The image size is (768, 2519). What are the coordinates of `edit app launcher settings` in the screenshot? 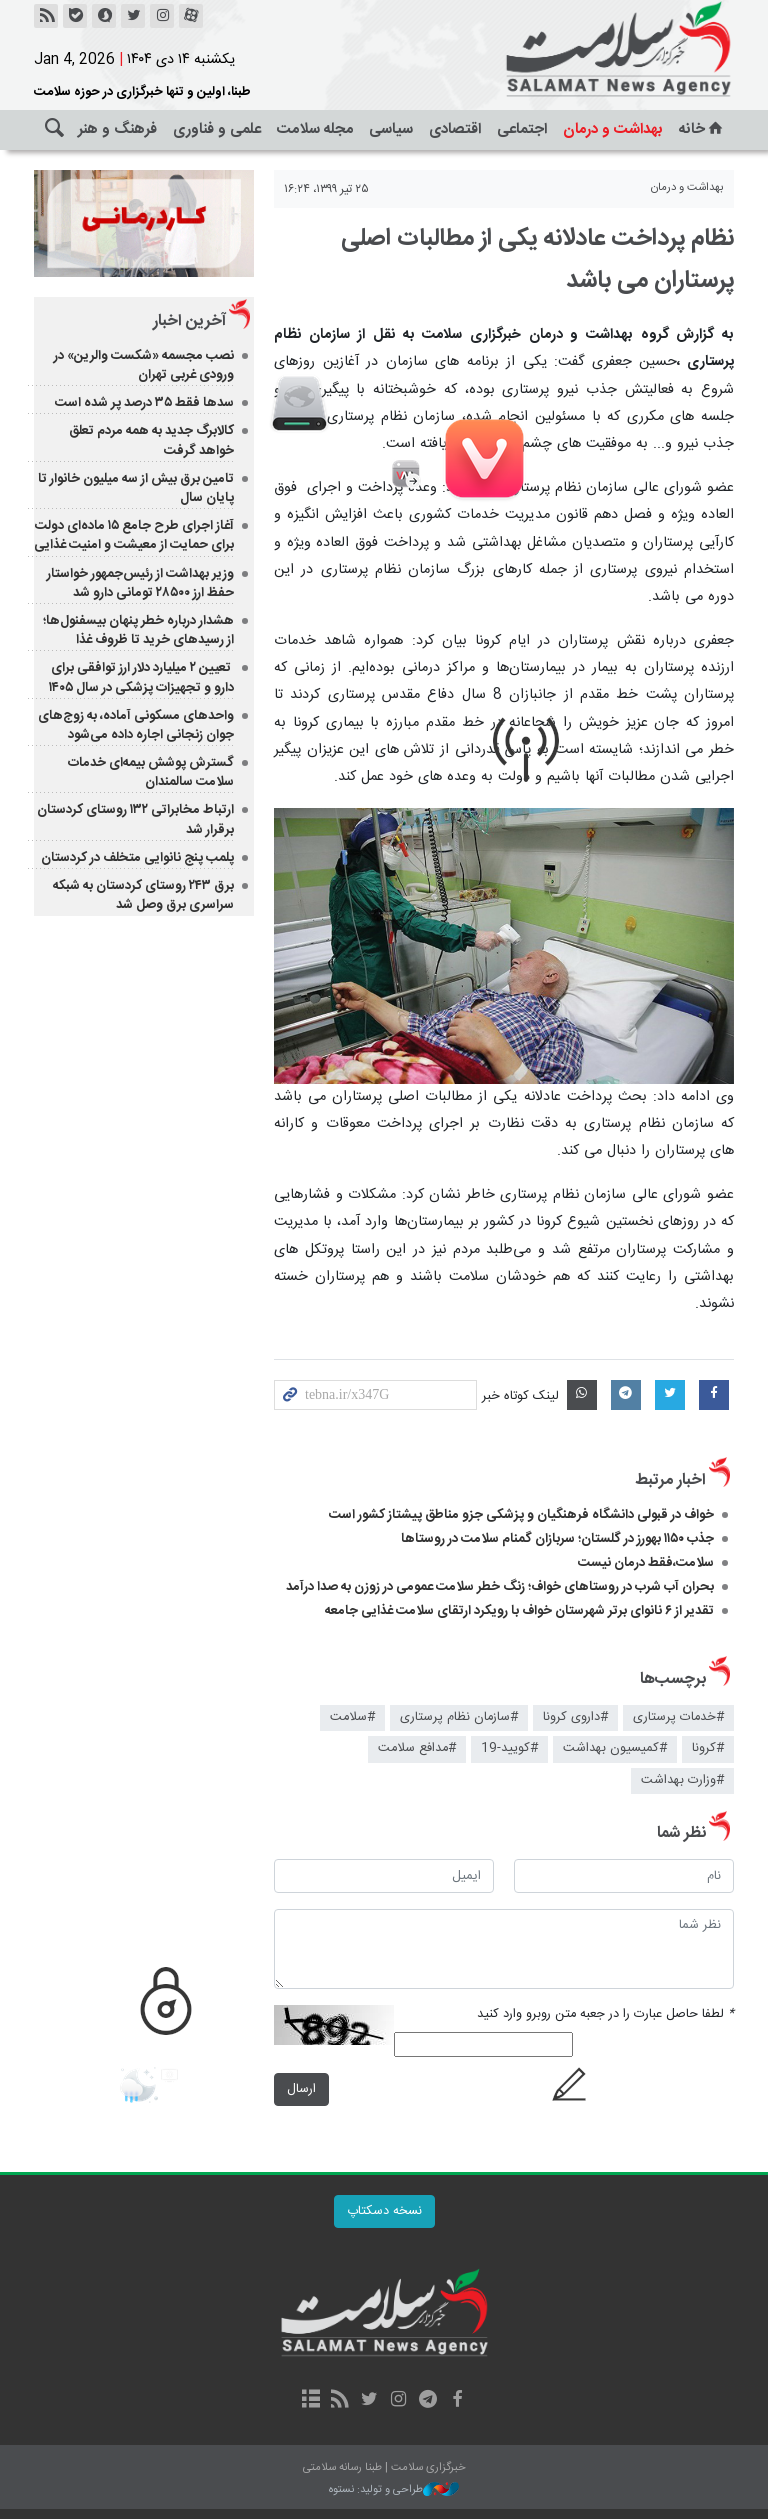 It's located at (569, 2084).